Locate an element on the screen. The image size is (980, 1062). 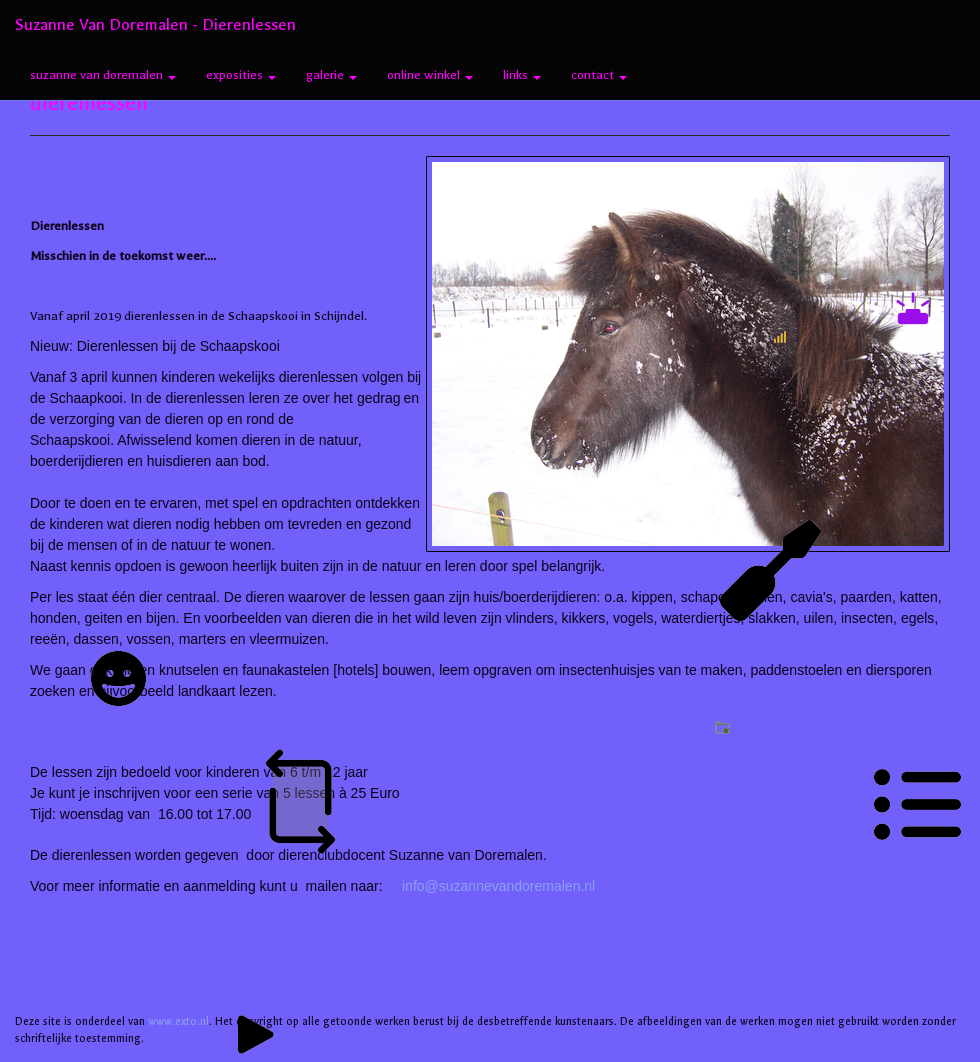
react with a happy emoji is located at coordinates (118, 678).